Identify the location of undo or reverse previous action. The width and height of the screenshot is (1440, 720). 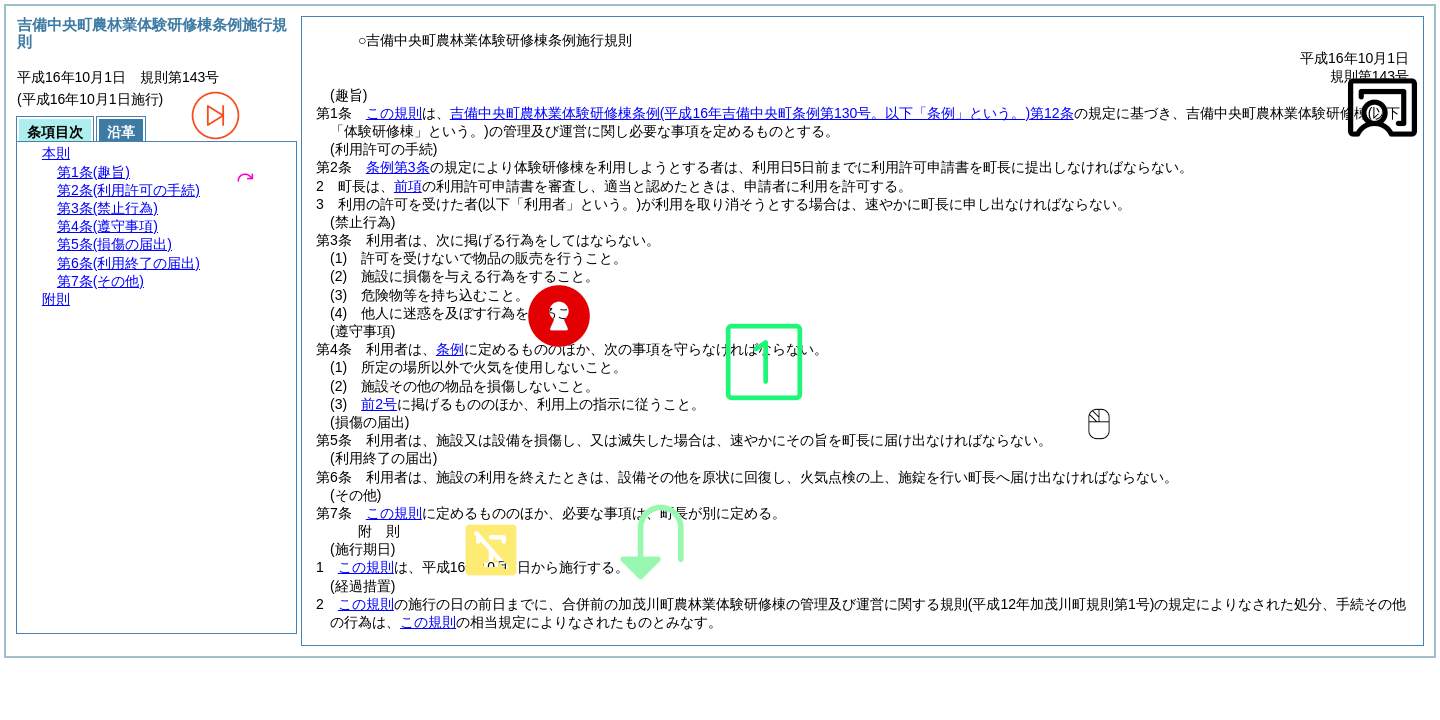
(655, 542).